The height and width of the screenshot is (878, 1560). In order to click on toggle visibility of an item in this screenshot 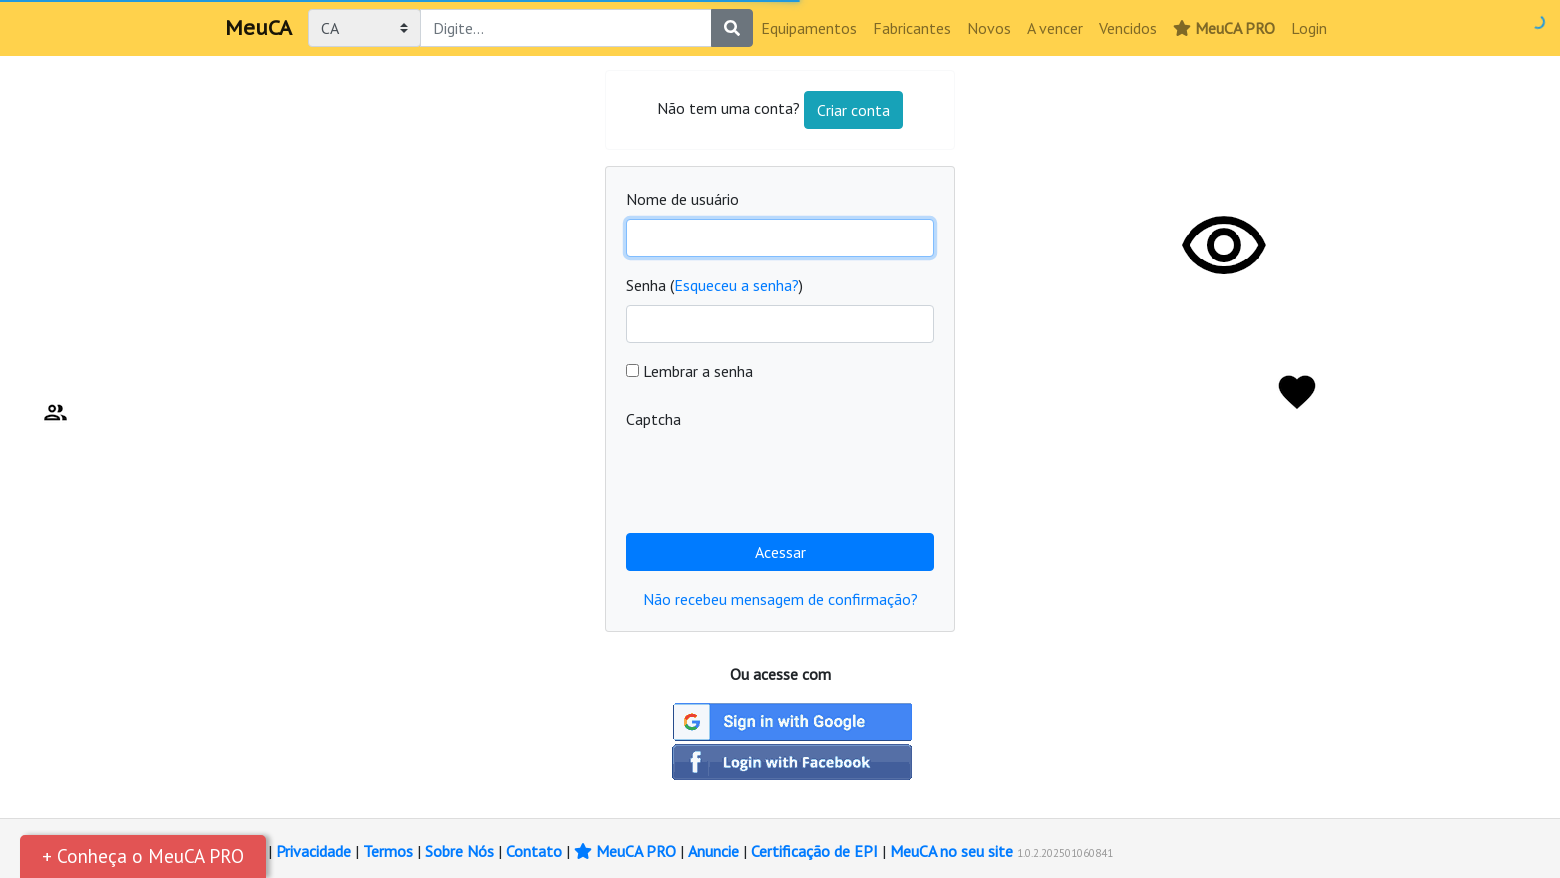, I will do `click(1224, 247)`.